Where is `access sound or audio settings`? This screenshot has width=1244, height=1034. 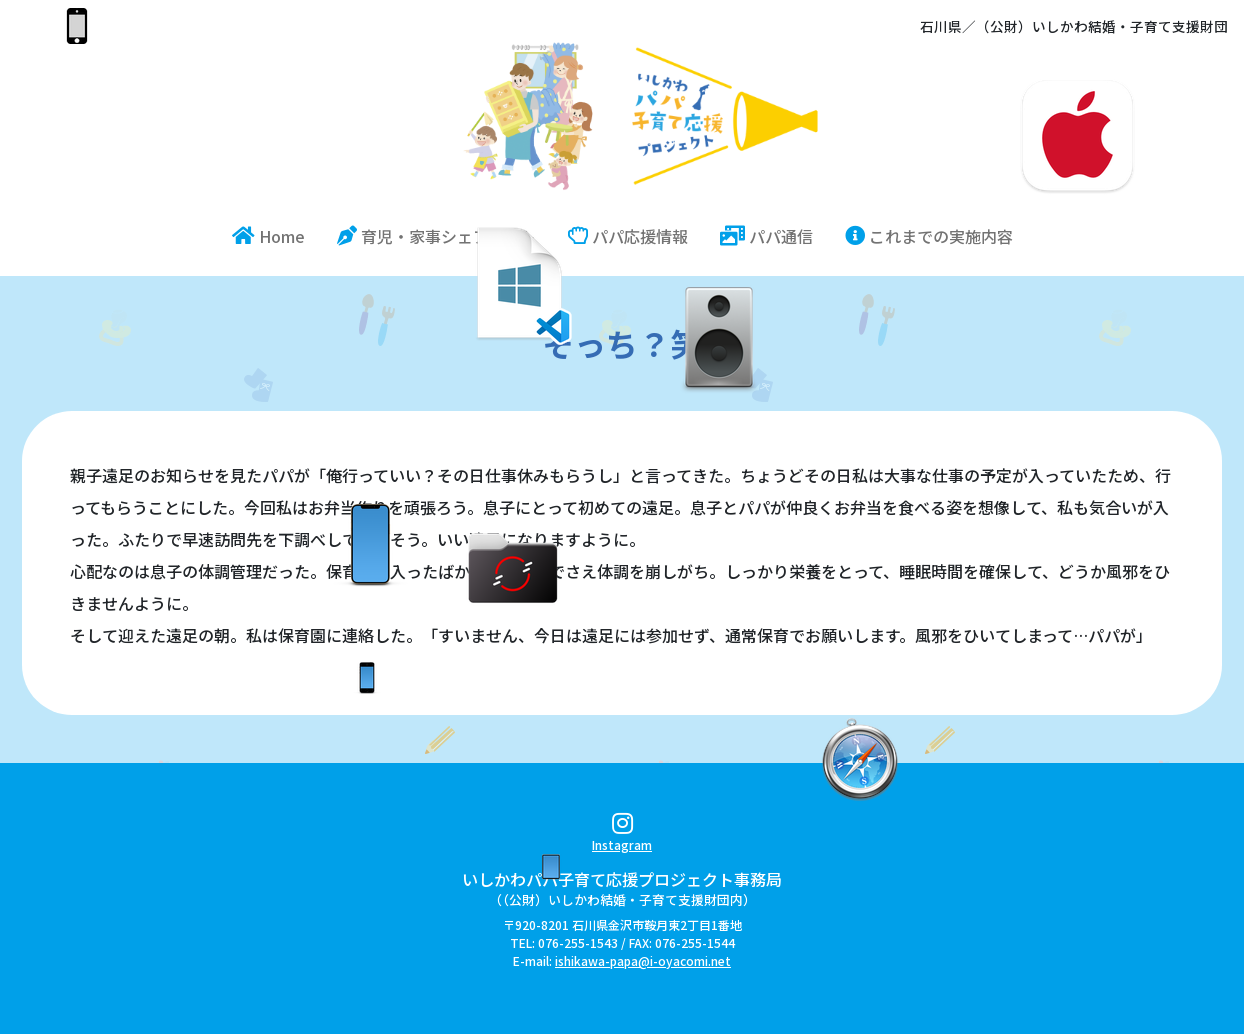
access sound or audio settings is located at coordinates (719, 337).